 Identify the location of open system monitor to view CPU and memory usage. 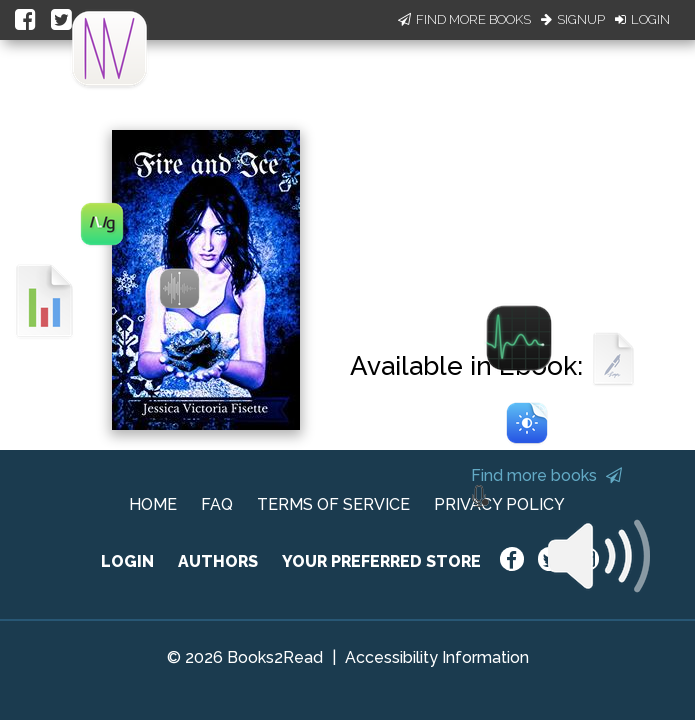
(519, 338).